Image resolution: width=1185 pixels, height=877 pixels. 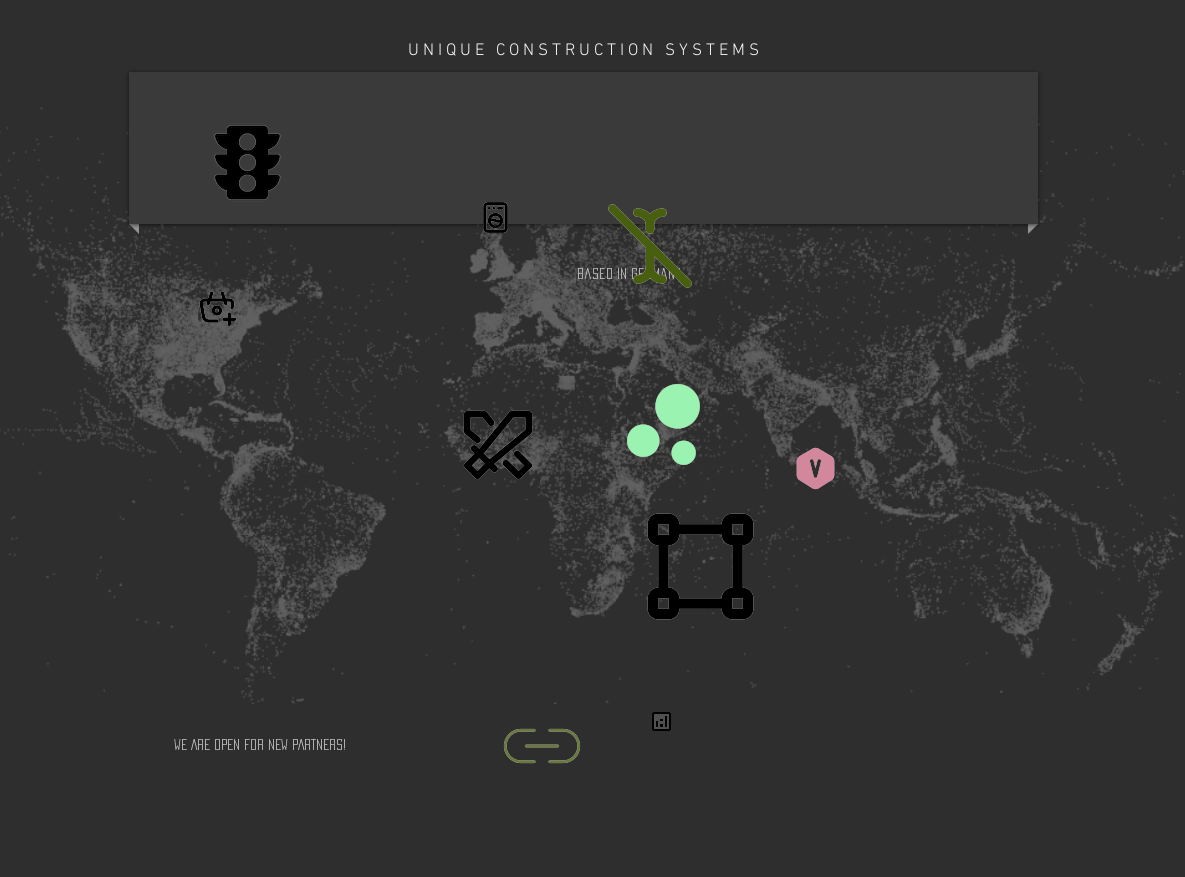 What do you see at coordinates (661, 721) in the screenshot?
I see `view analytics and statistics` at bounding box center [661, 721].